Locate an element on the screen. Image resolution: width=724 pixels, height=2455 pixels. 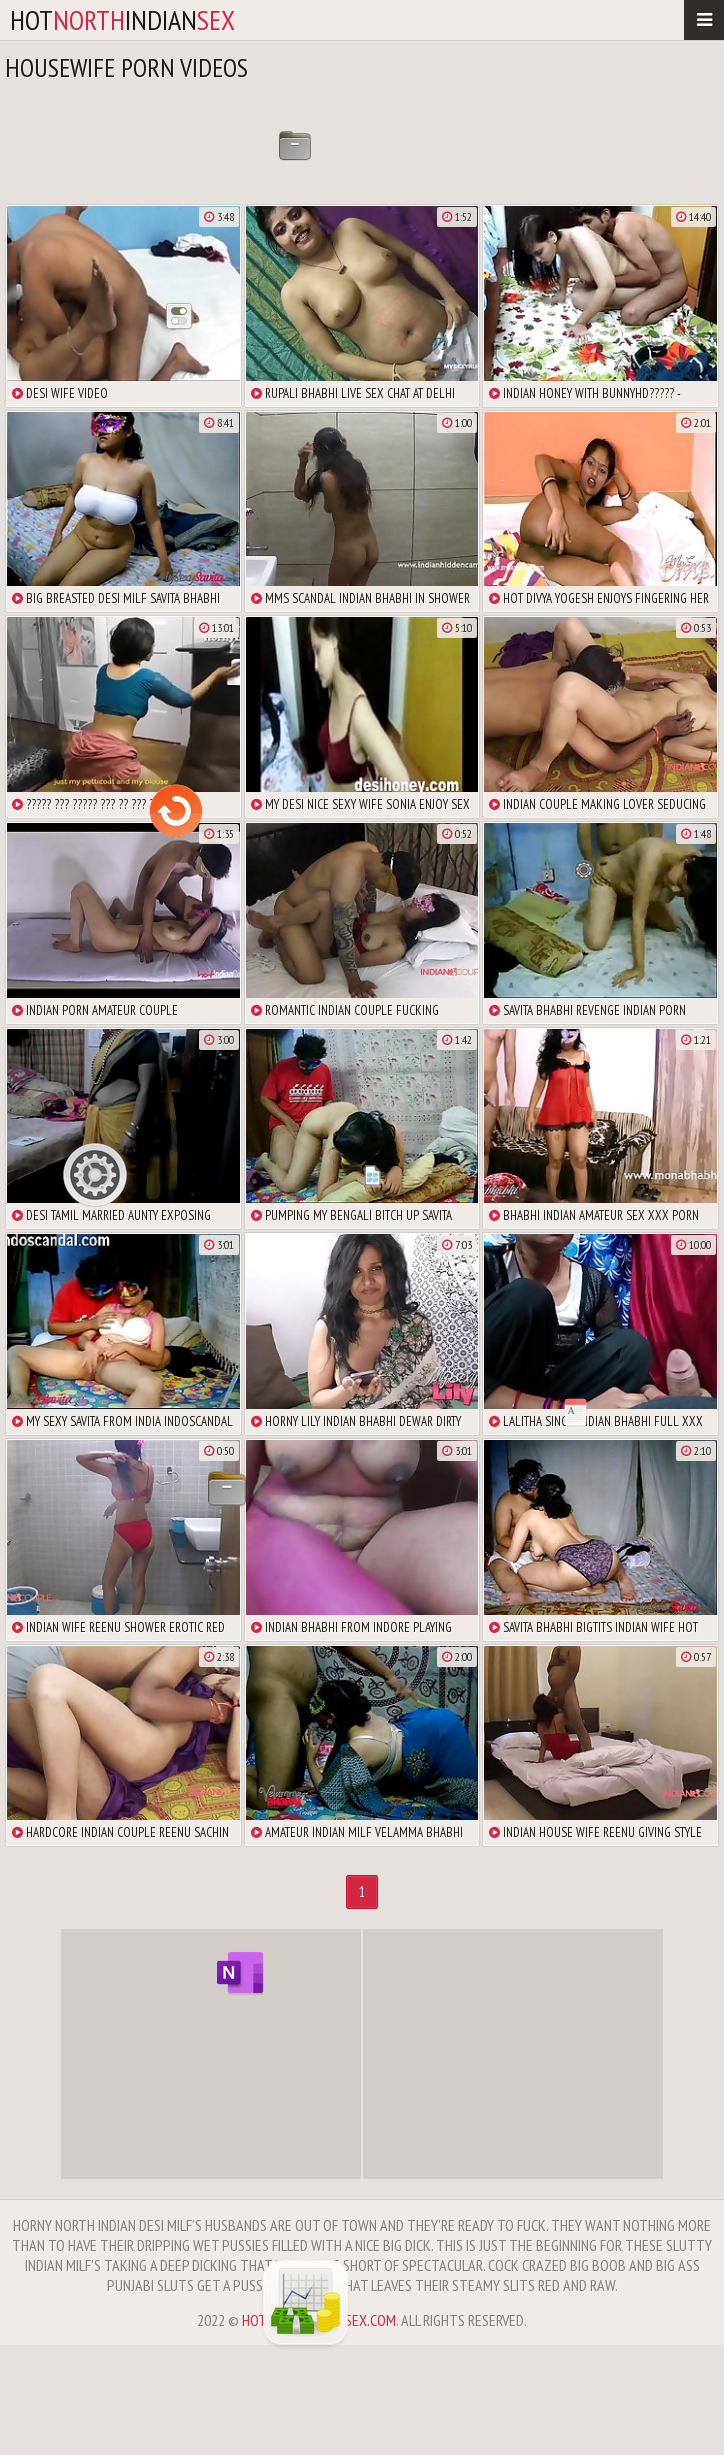
open gnome tweaks settings is located at coordinates (179, 316).